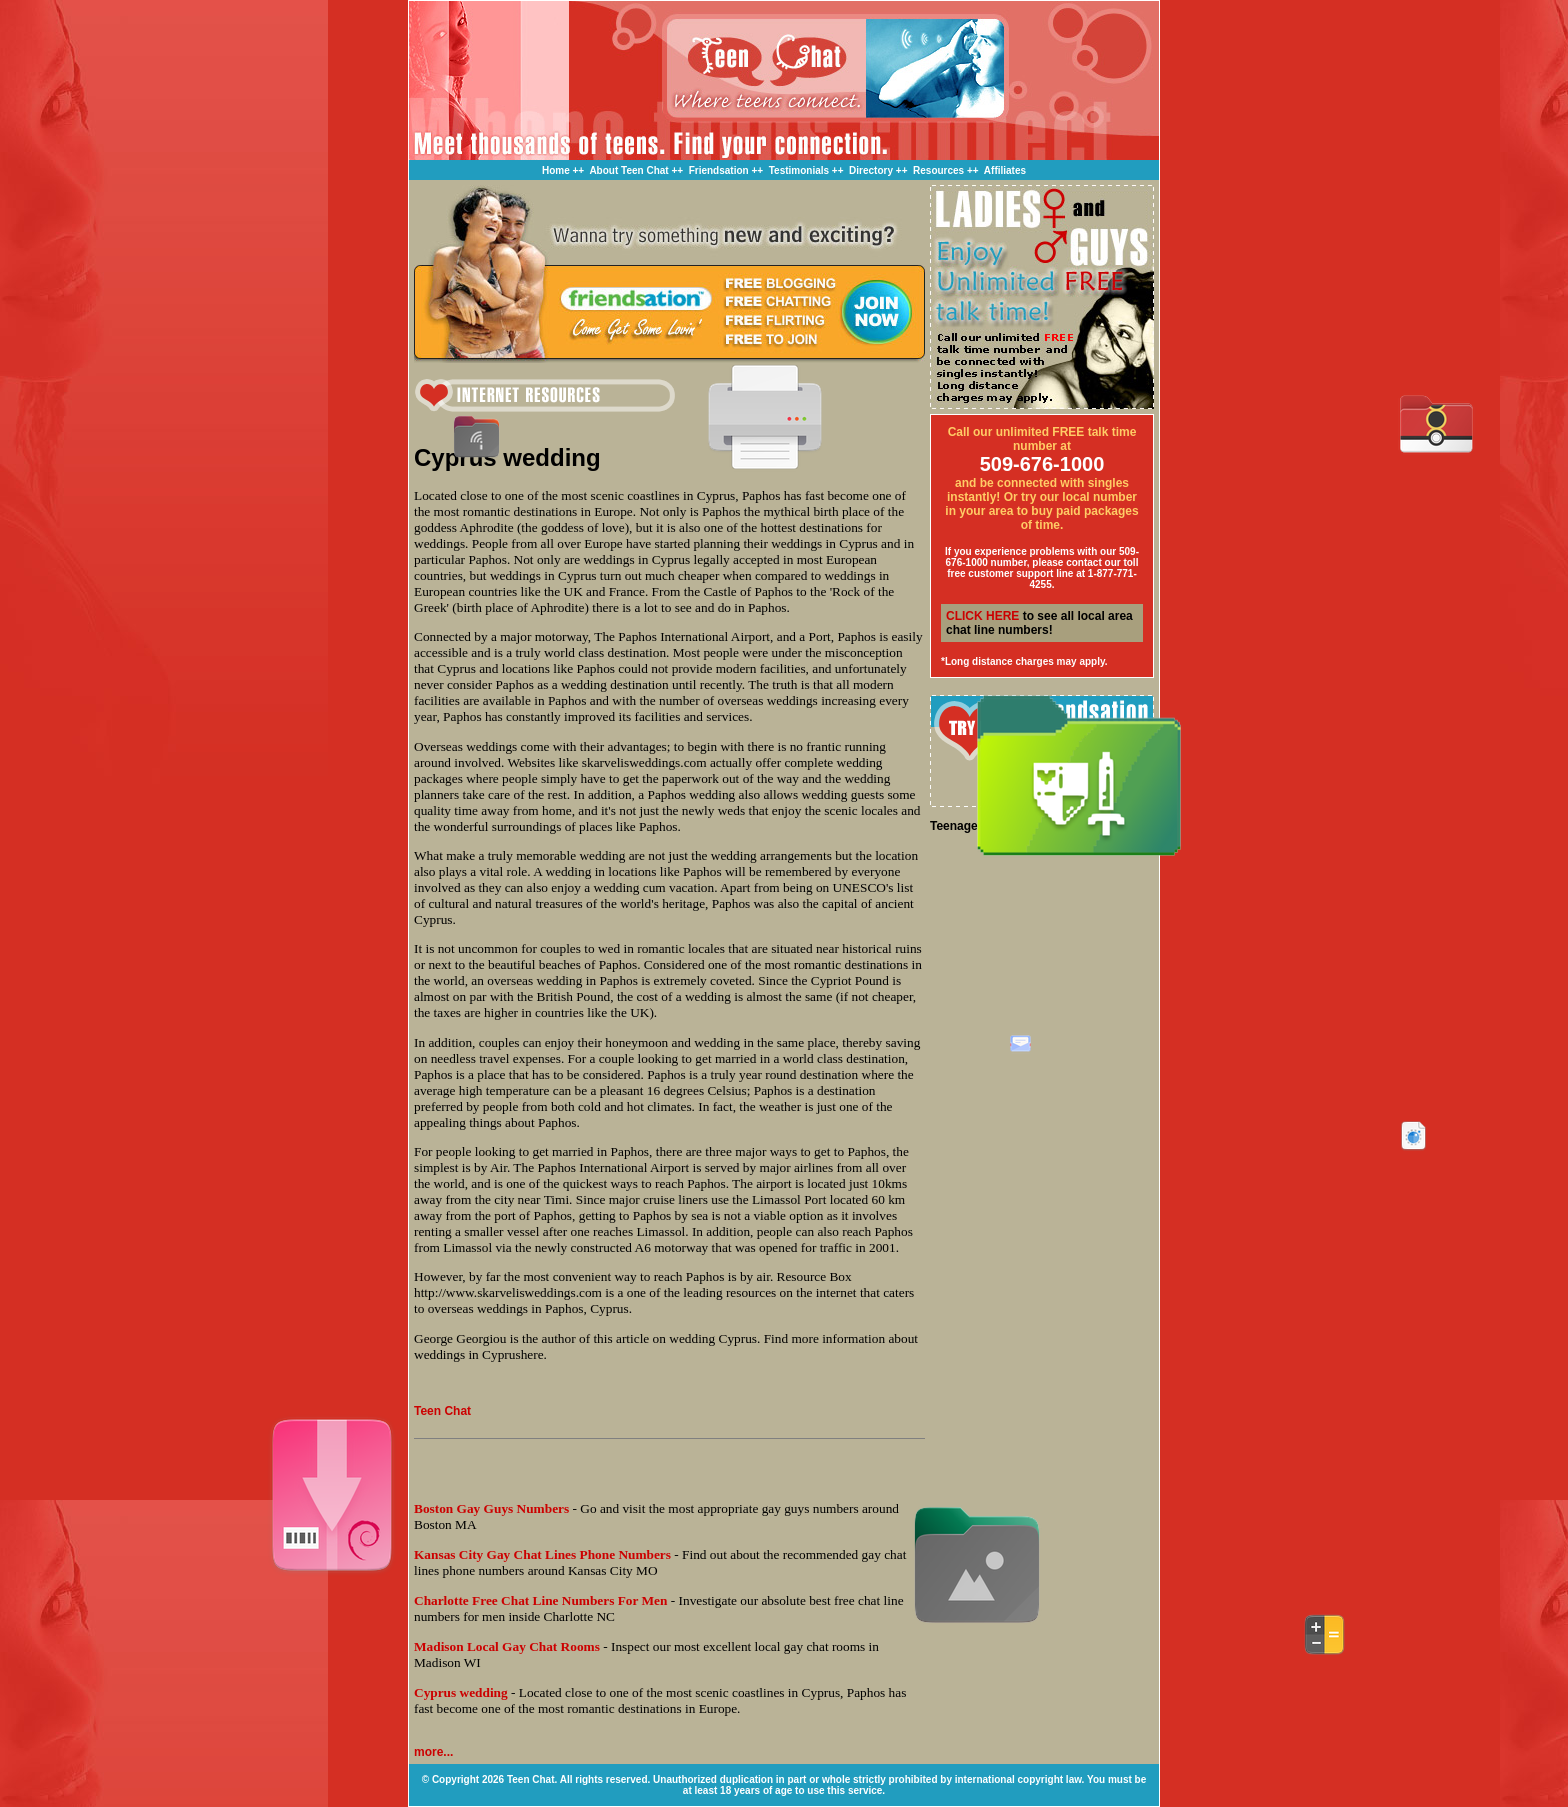 The height and width of the screenshot is (1807, 1568). Describe the element at coordinates (476, 436) in the screenshot. I see `open insync cloud sync folder` at that location.